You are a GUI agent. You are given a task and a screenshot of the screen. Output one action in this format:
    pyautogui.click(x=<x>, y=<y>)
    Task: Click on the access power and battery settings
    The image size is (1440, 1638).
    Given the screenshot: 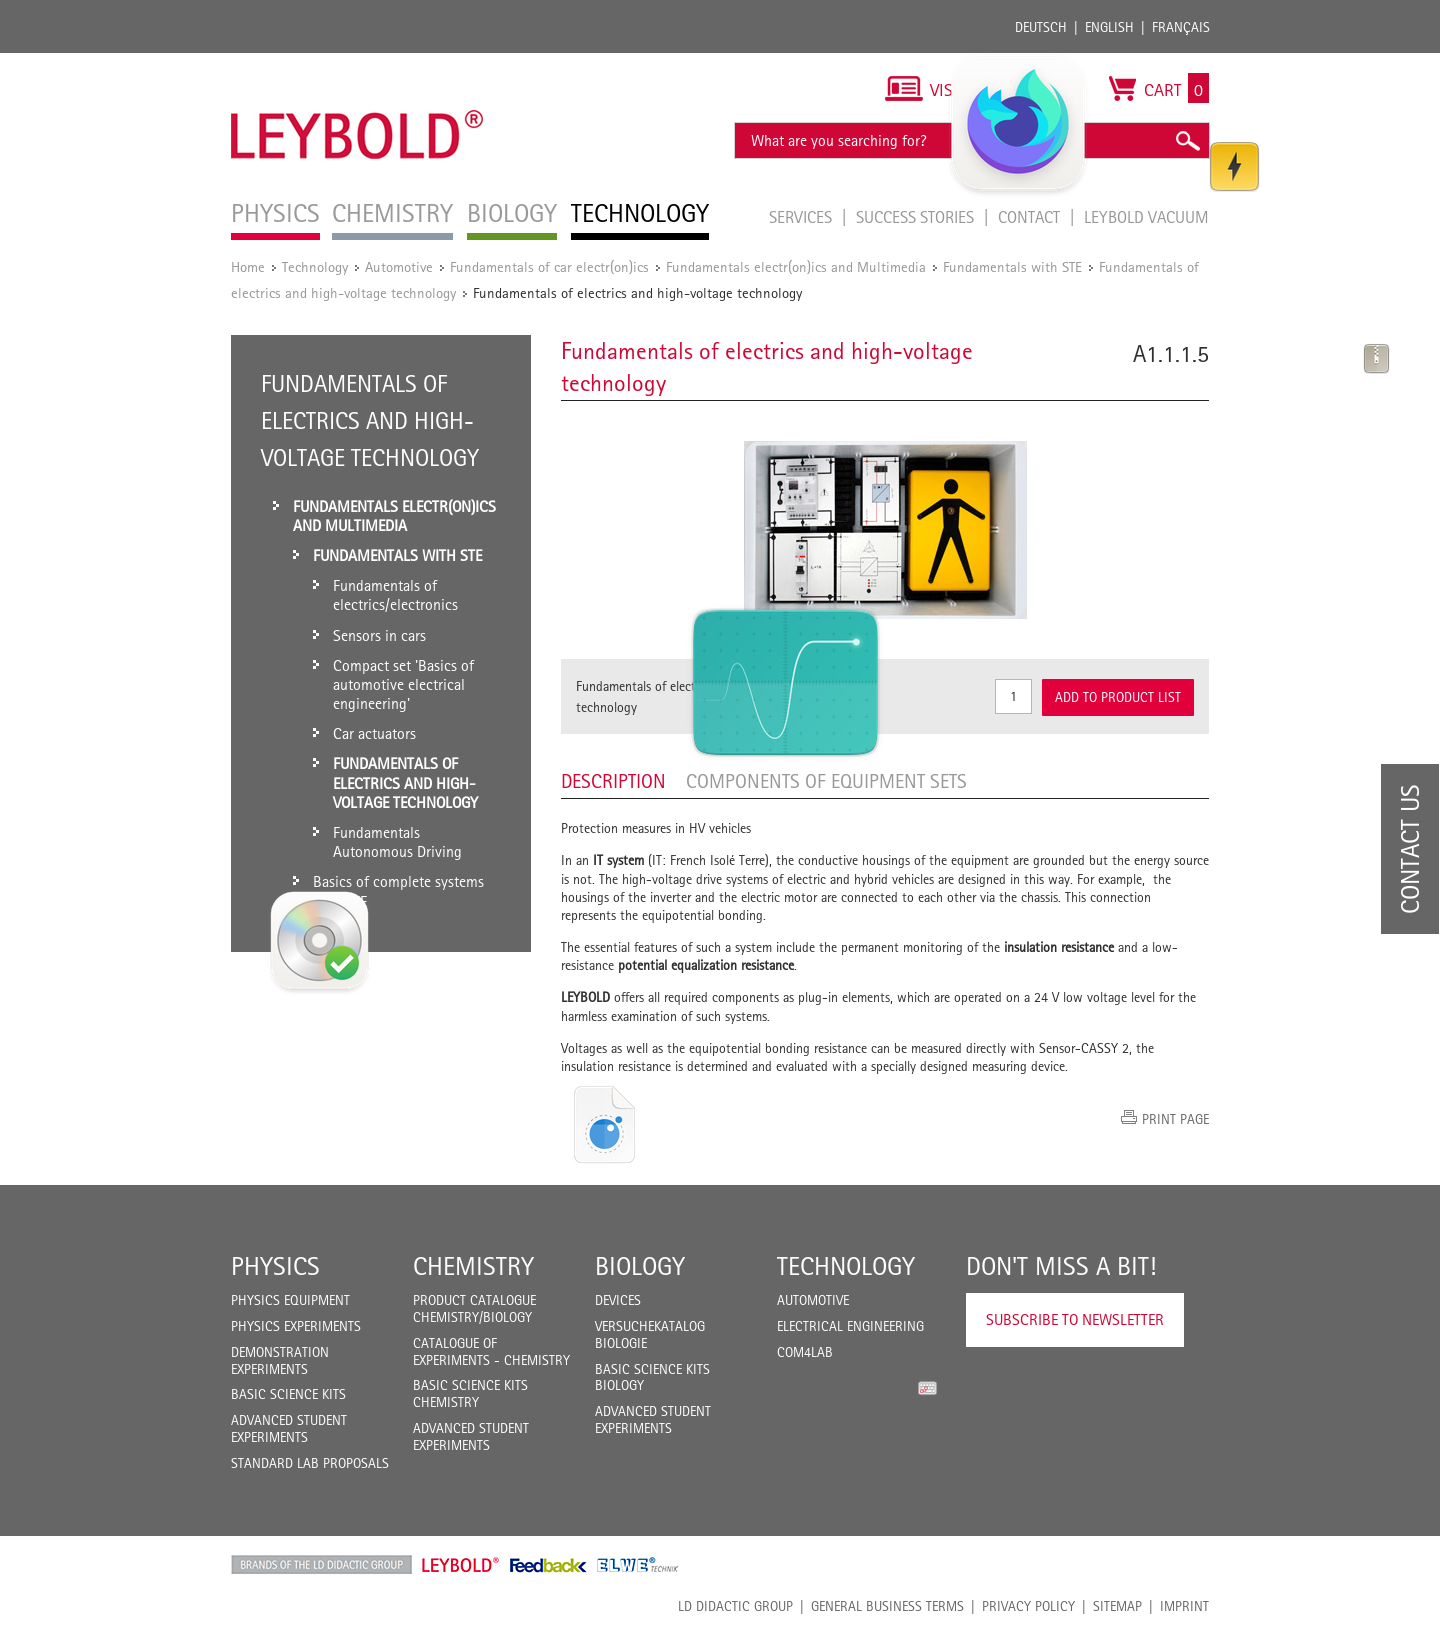 What is the action you would take?
    pyautogui.click(x=1234, y=166)
    